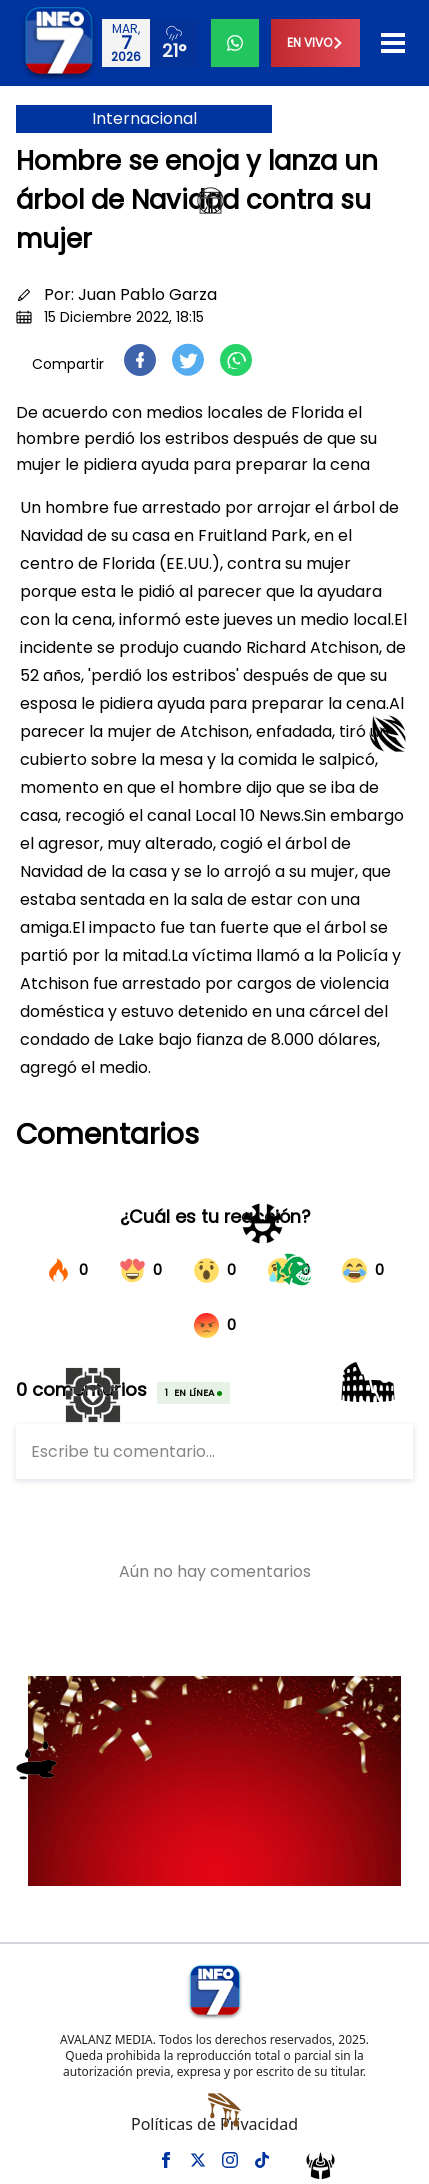 Image resolution: width=429 pixels, height=2184 pixels. Describe the element at coordinates (293, 1269) in the screenshot. I see `indicates a dangerous creature or hazard in a game` at that location.